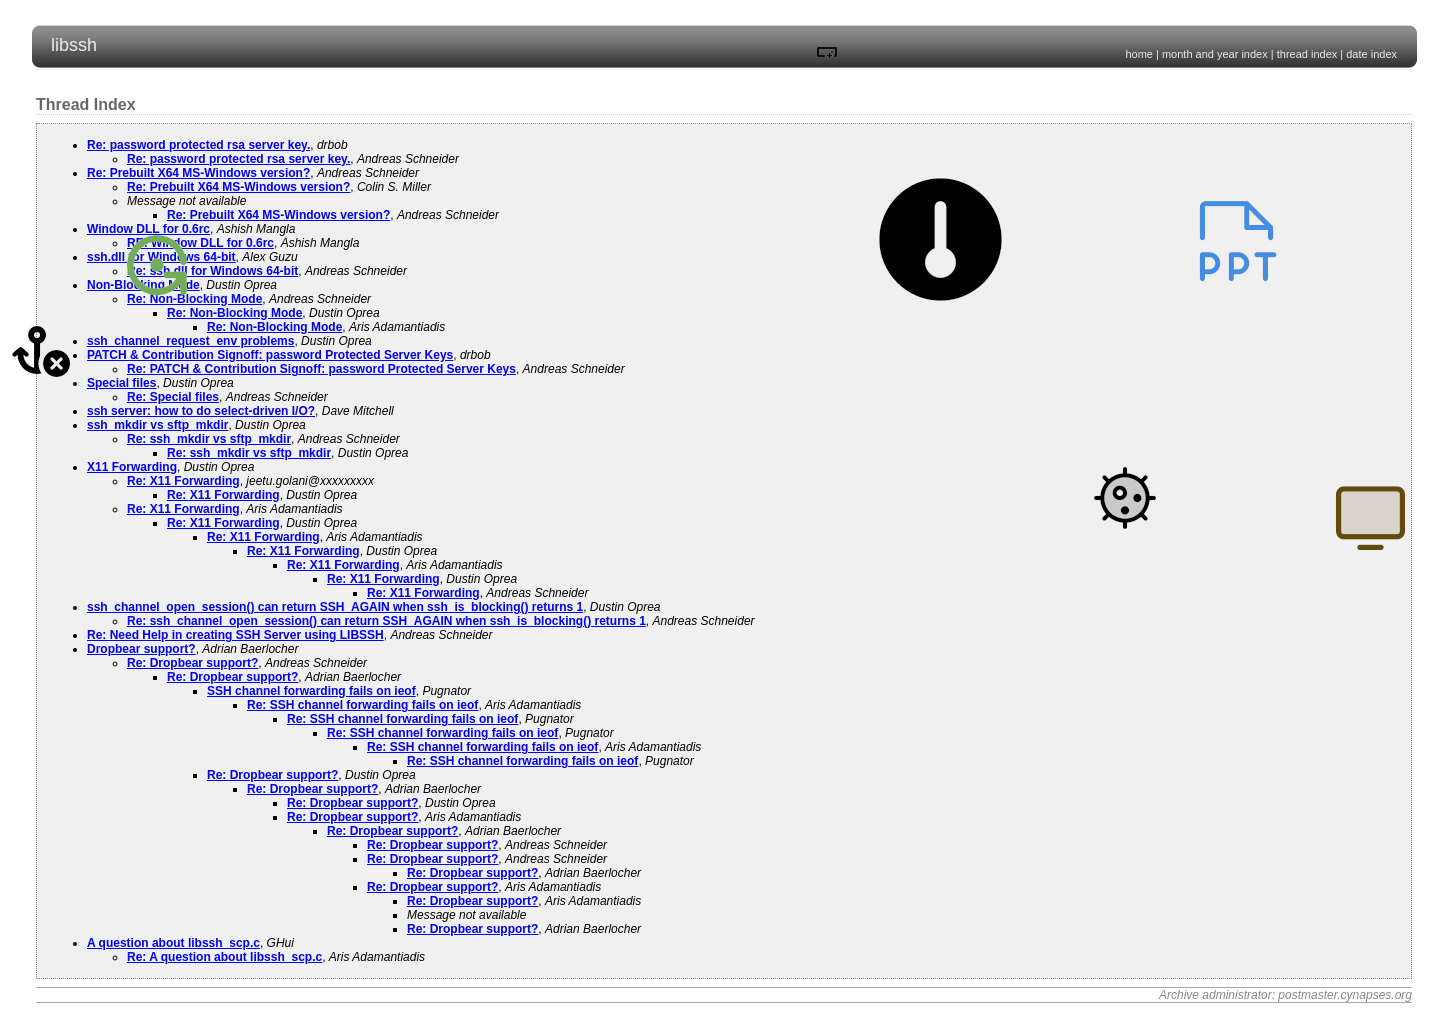 The height and width of the screenshot is (1031, 1448). Describe the element at coordinates (1370, 515) in the screenshot. I see `view on desktop display` at that location.